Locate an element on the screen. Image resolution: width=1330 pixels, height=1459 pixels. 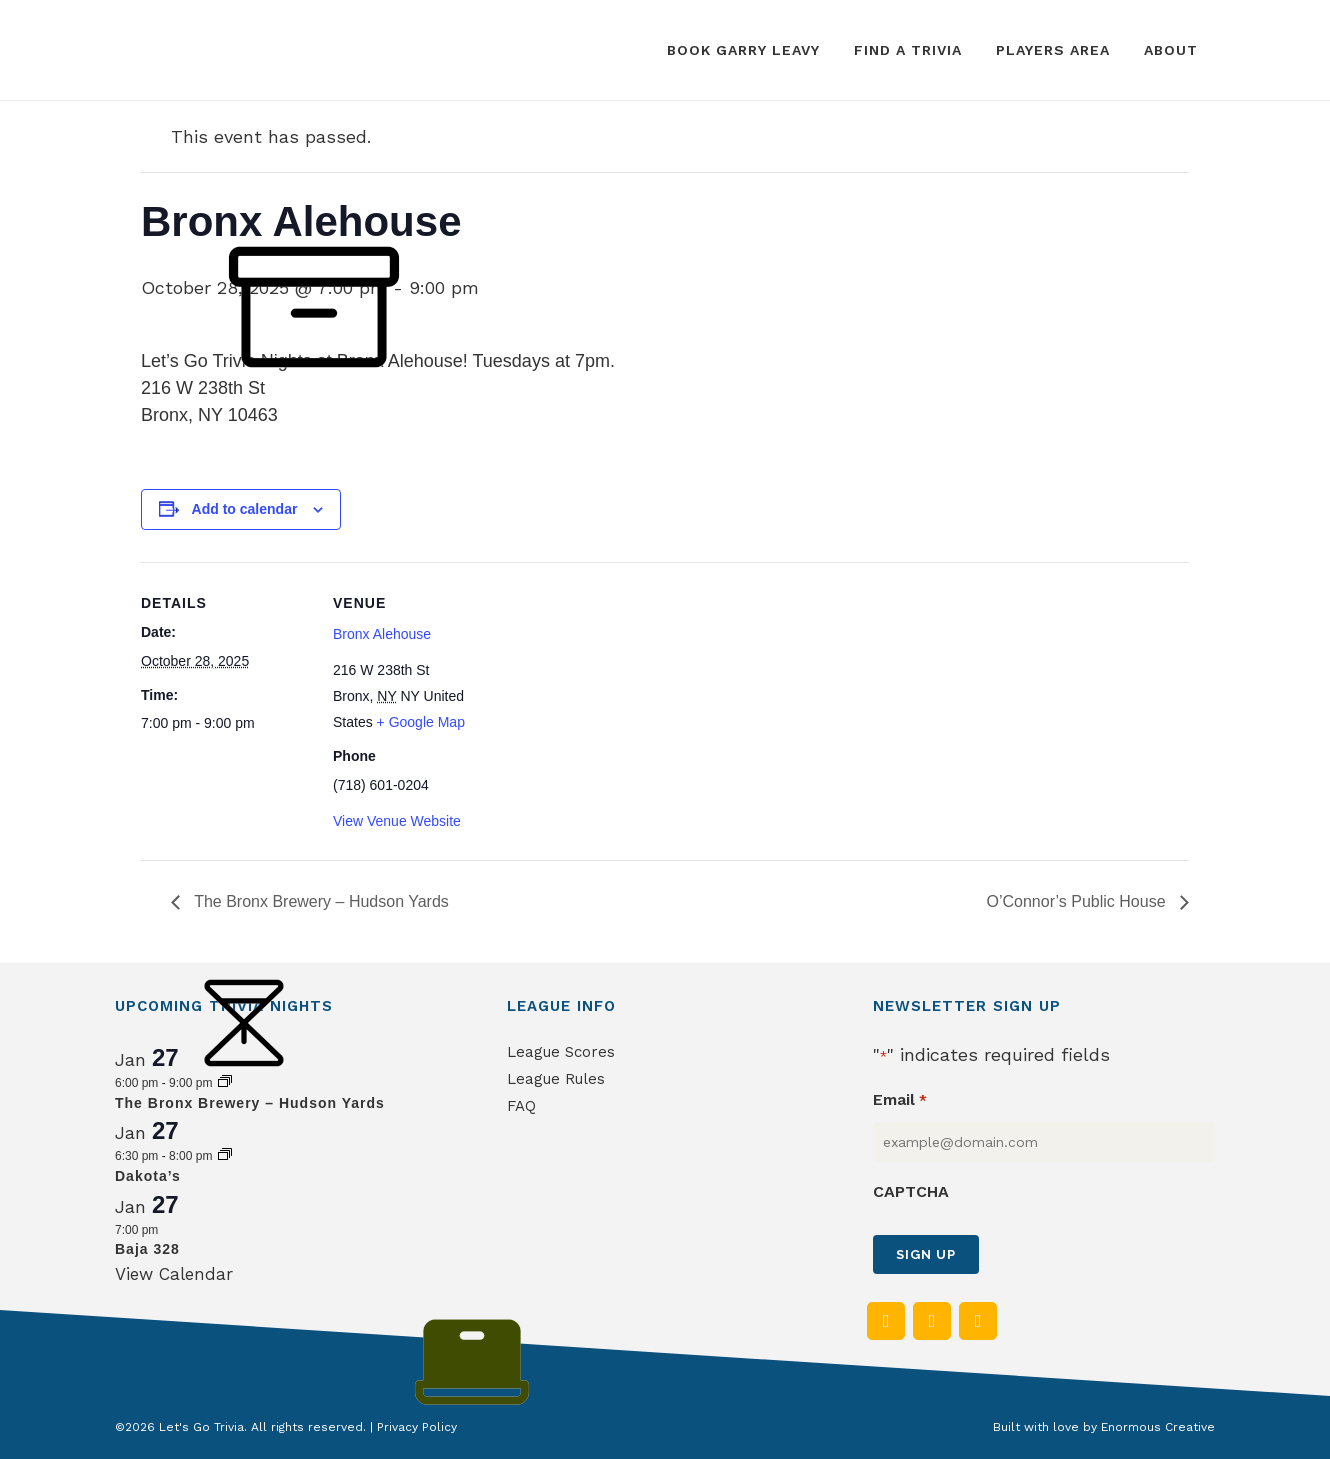
archive selected items is located at coordinates (314, 307).